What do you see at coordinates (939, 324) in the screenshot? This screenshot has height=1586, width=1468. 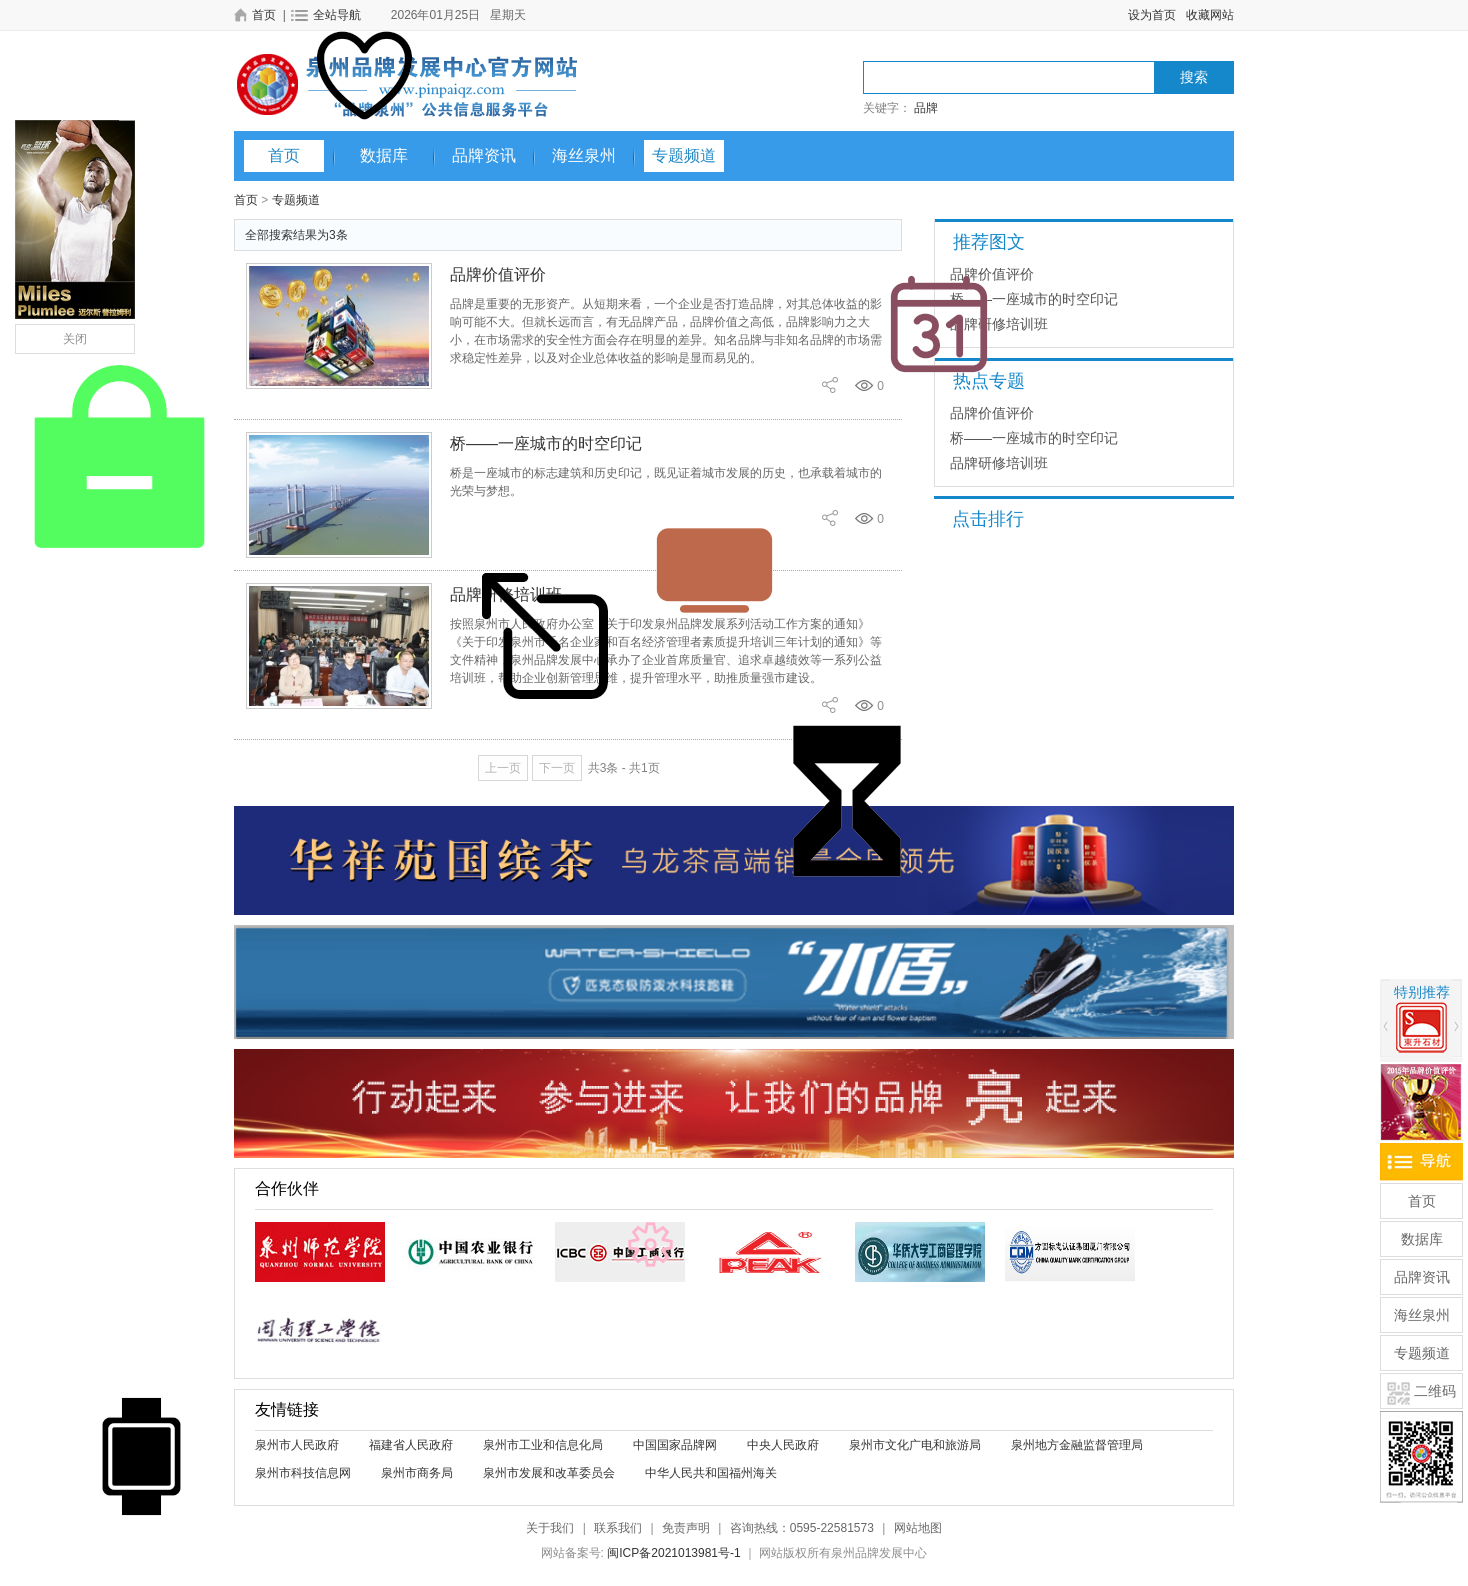 I see `view or select a specific date` at bounding box center [939, 324].